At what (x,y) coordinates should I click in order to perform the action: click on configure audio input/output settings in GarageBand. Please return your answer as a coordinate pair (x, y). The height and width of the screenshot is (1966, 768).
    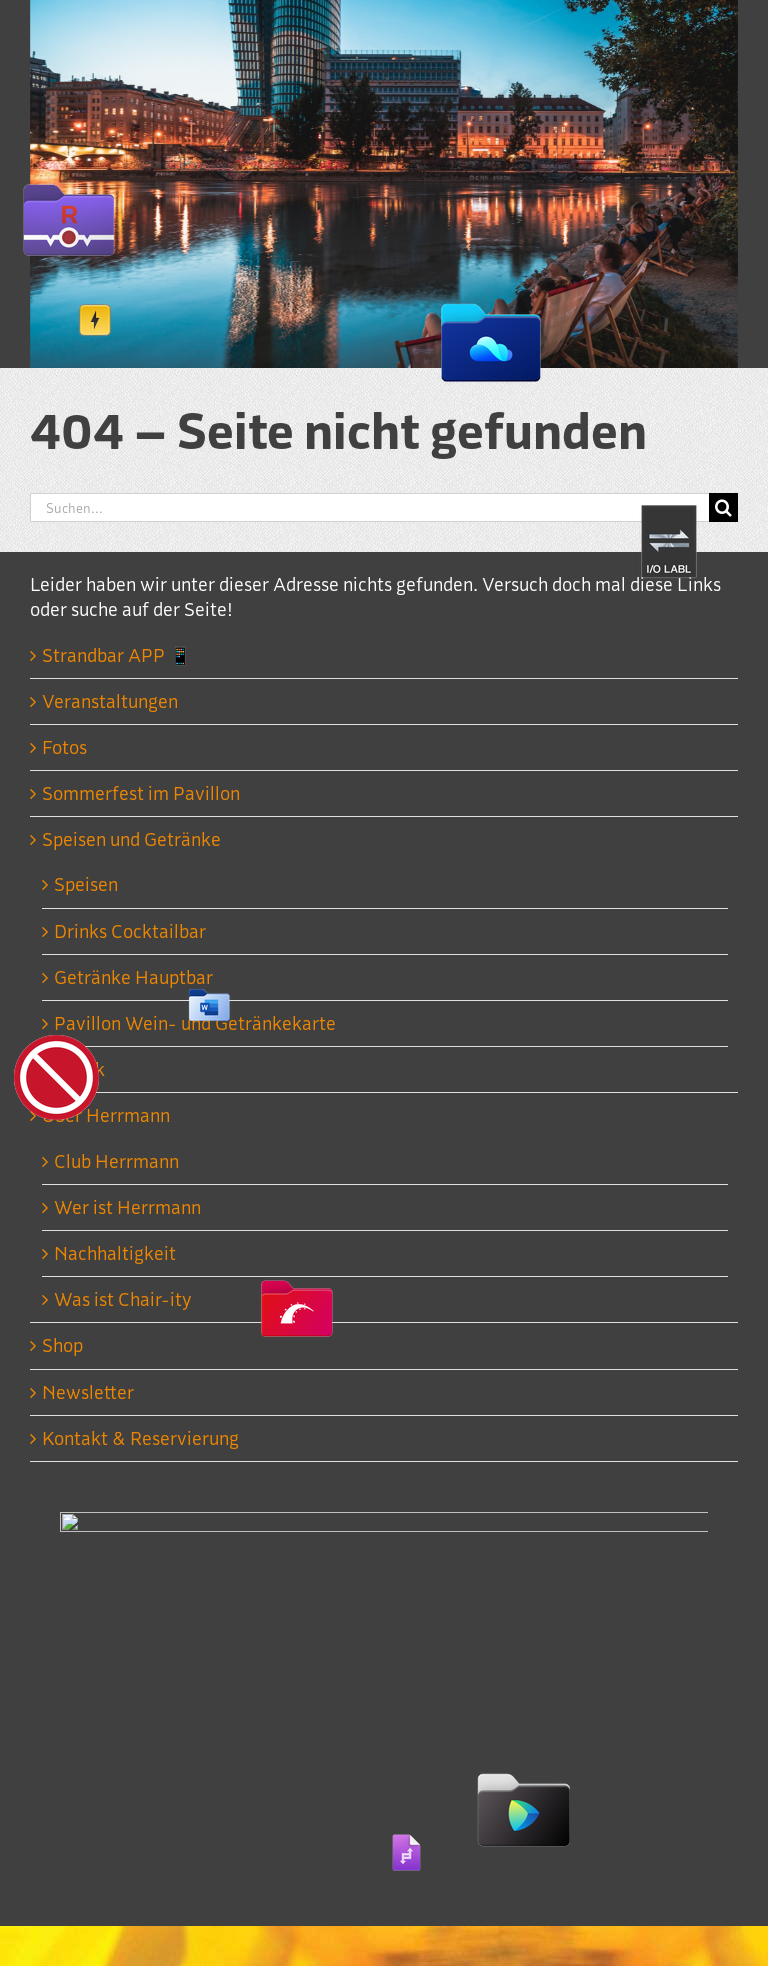
    Looking at the image, I should click on (669, 543).